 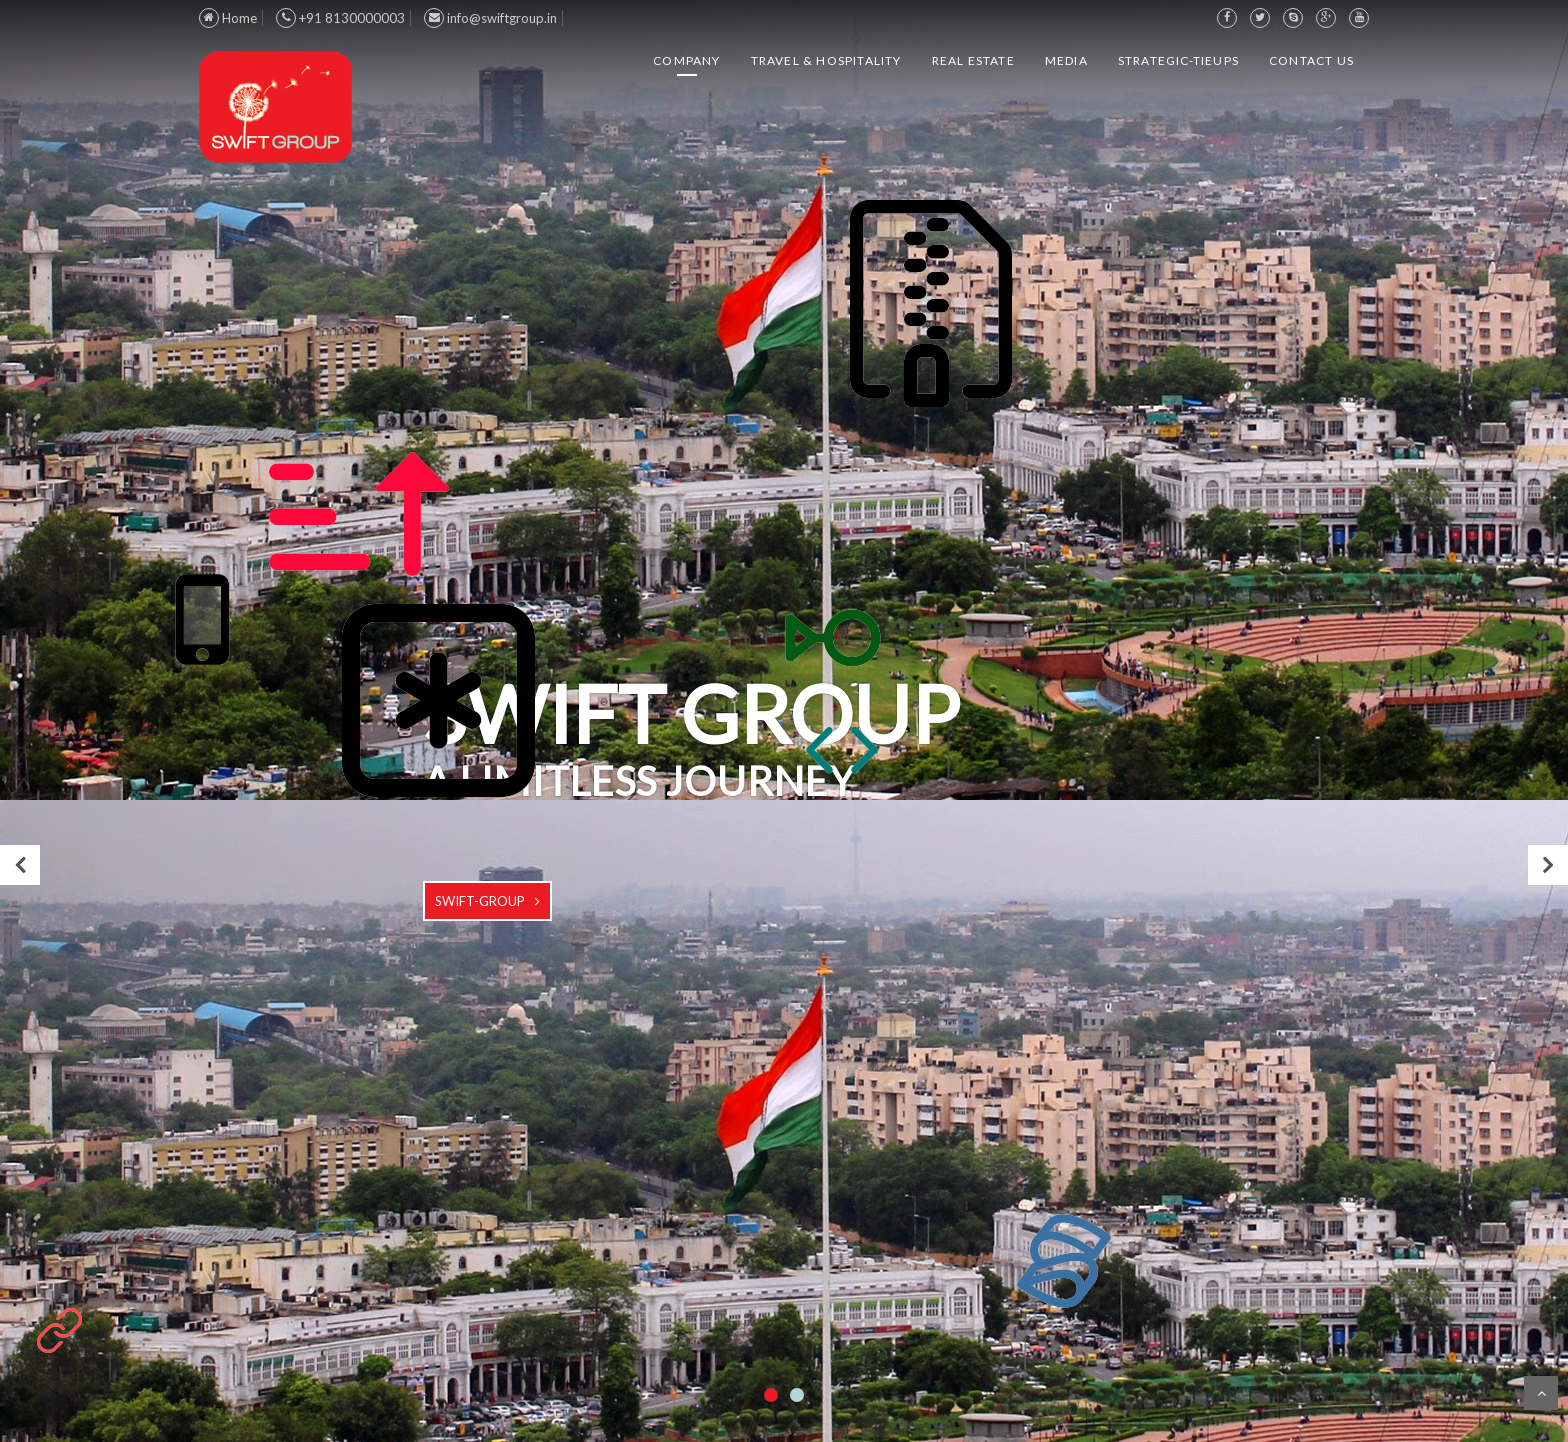 I want to click on copy or share a link, so click(x=59, y=1330).